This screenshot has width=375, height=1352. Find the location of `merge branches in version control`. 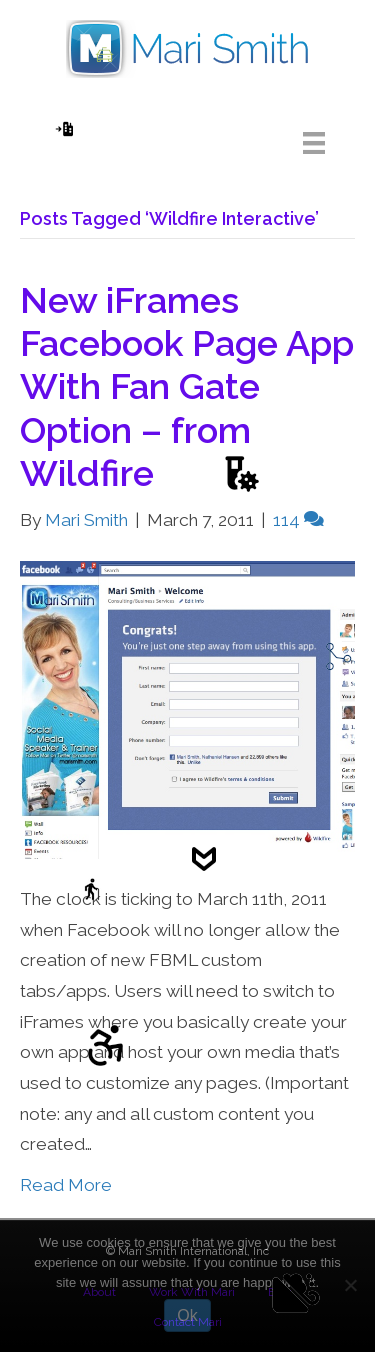

merge branches in version control is located at coordinates (336, 656).